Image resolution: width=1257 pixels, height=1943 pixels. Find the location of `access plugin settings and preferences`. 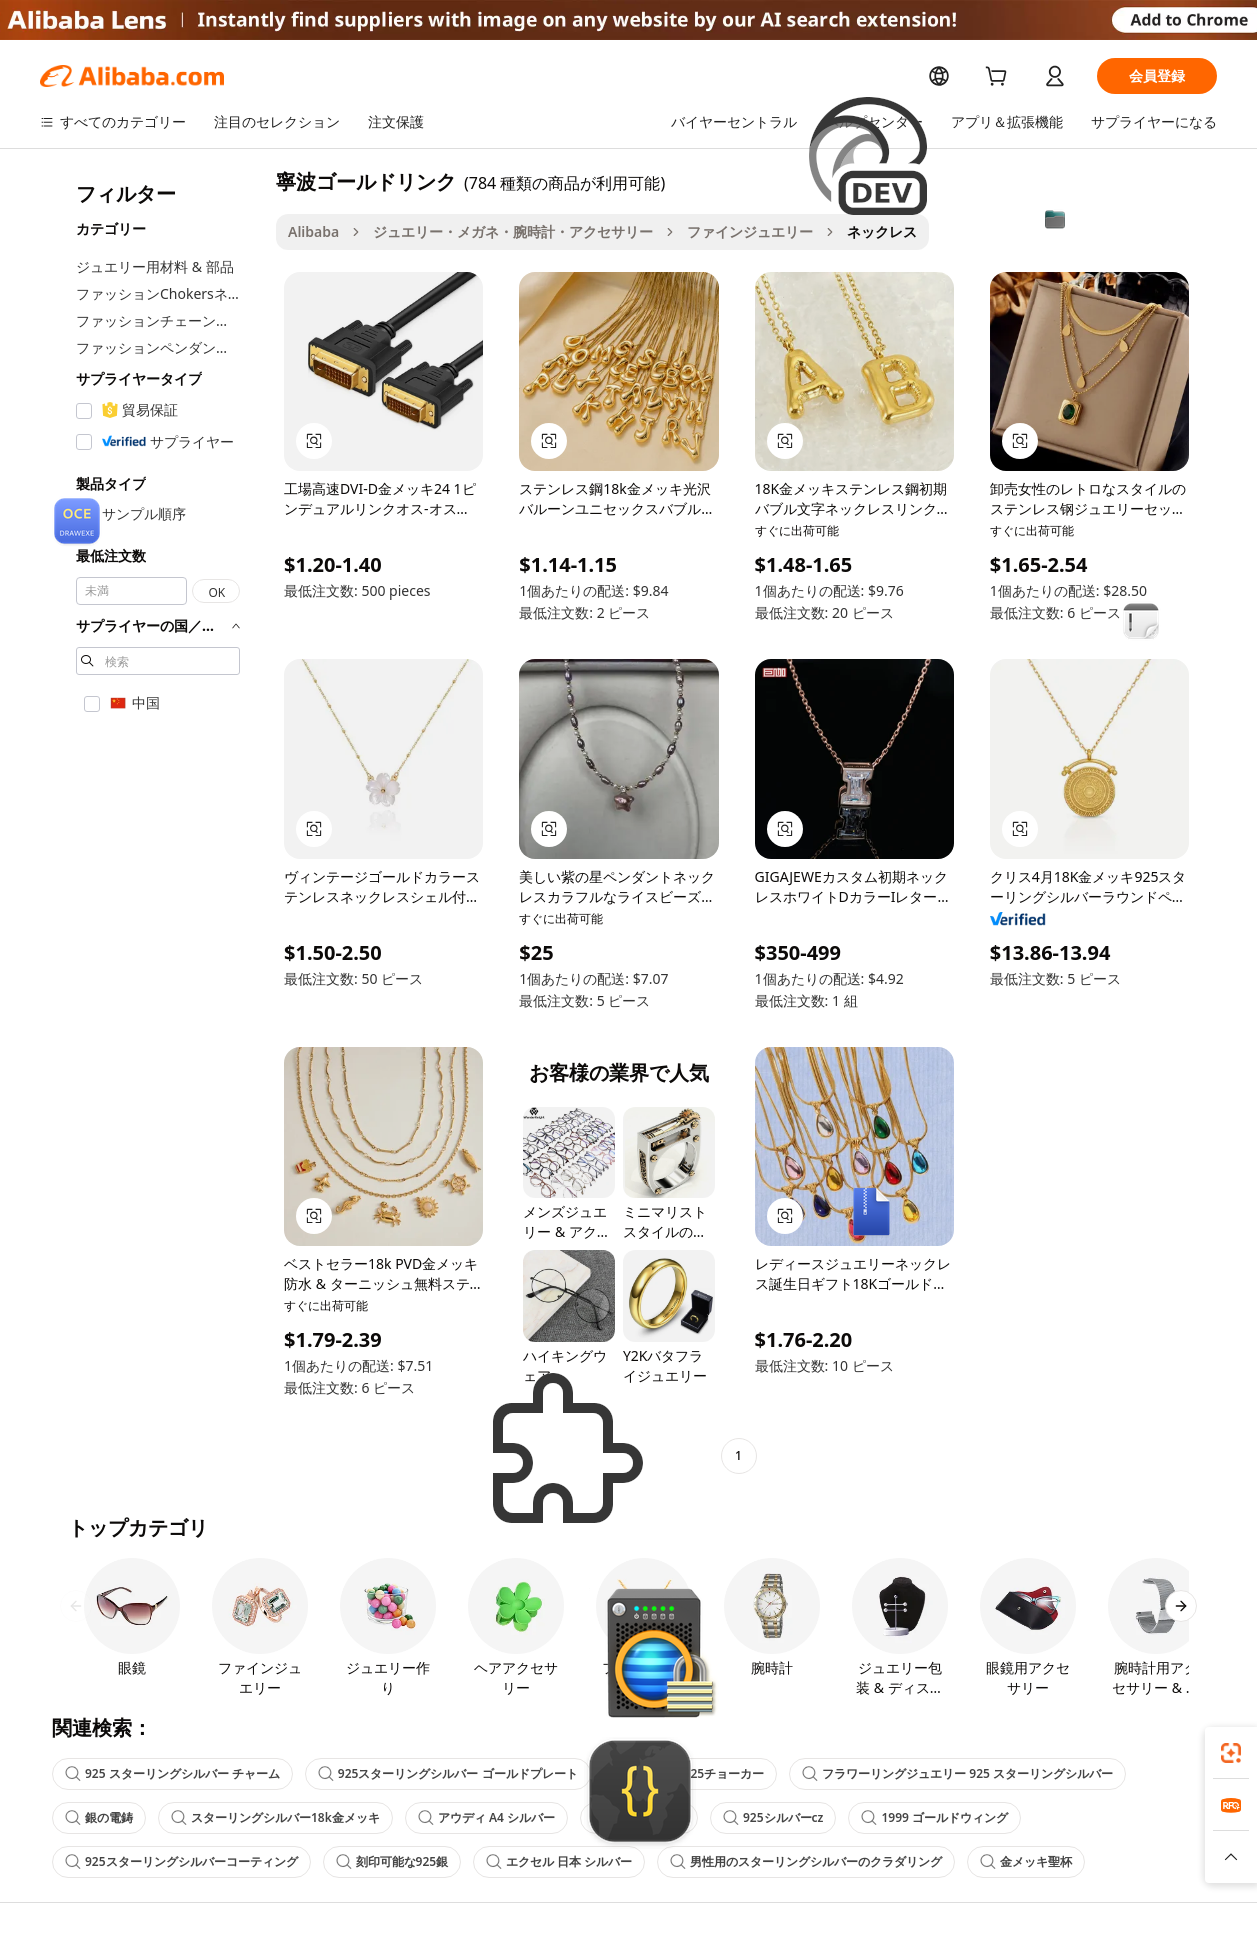

access plugin settings and preferences is located at coordinates (563, 1453).